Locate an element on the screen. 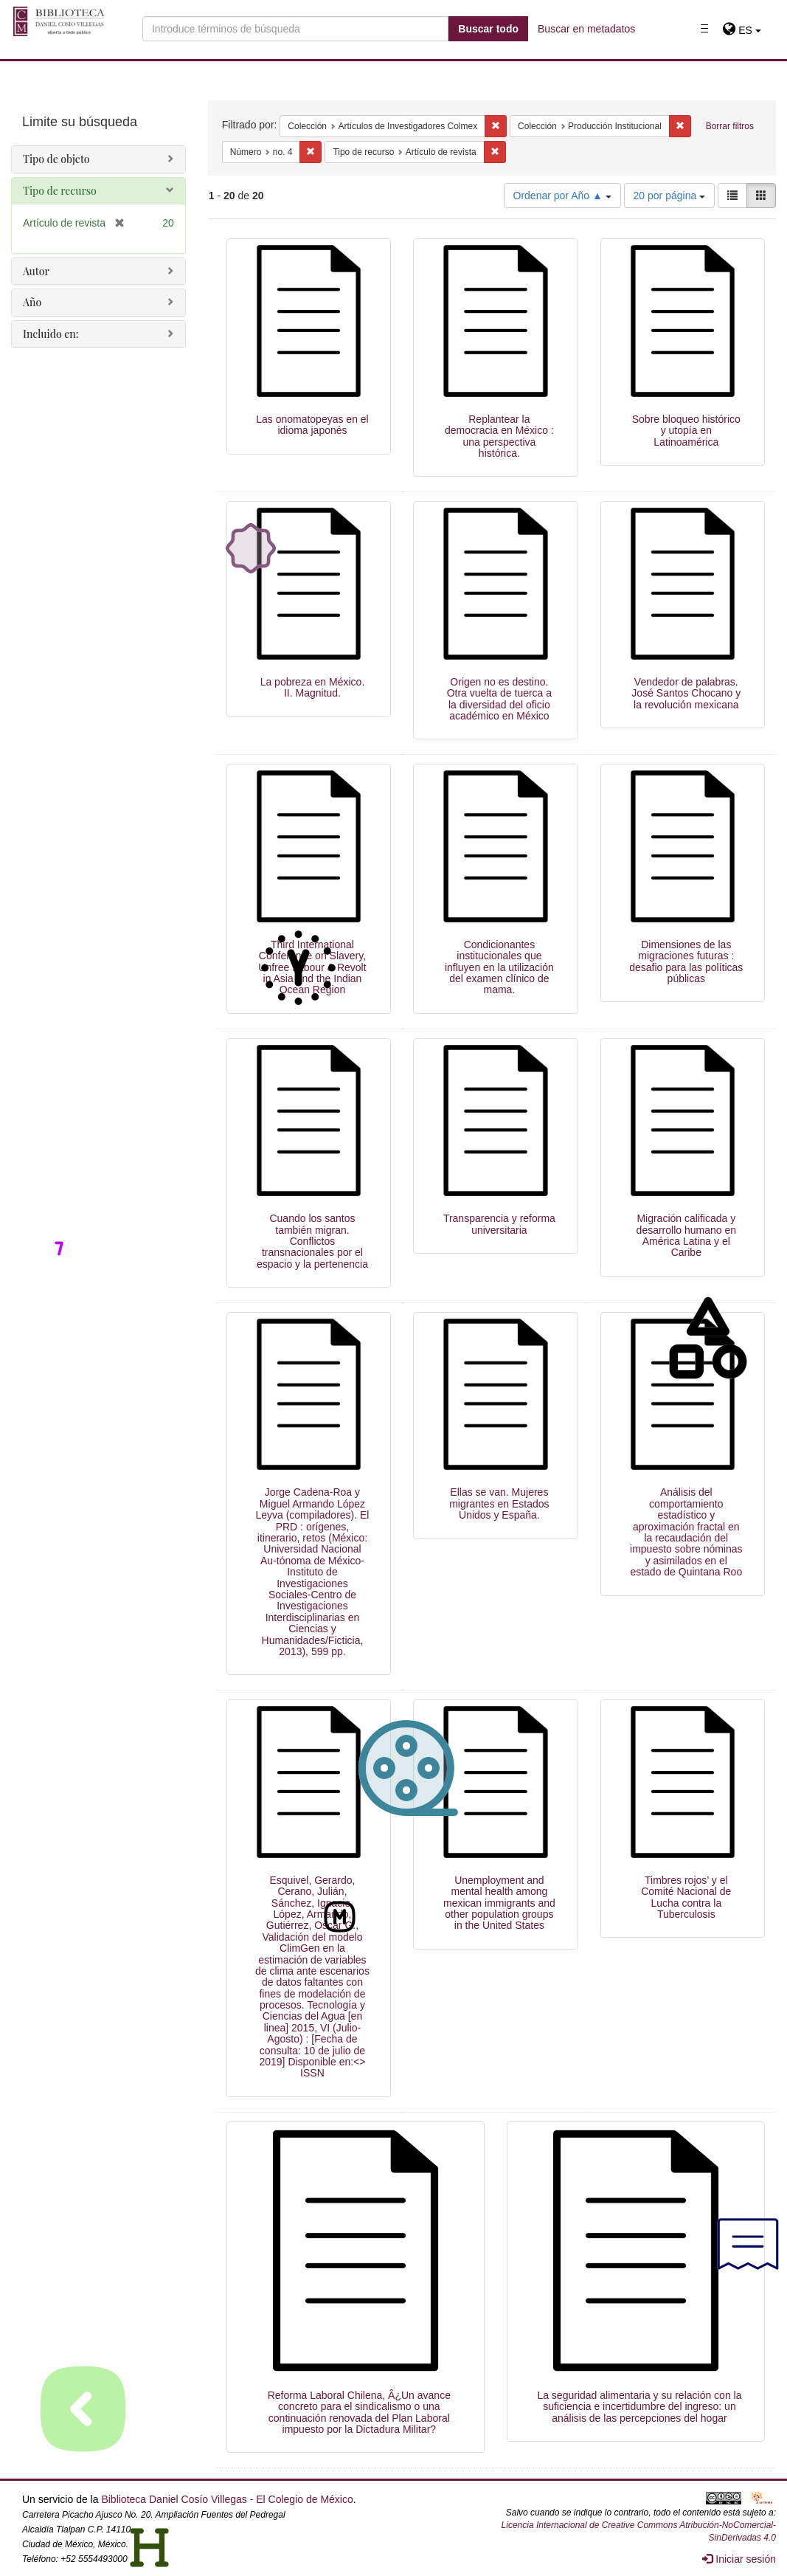 Image resolution: width=787 pixels, height=2576 pixels. indicates a verified or certified status is located at coordinates (251, 548).